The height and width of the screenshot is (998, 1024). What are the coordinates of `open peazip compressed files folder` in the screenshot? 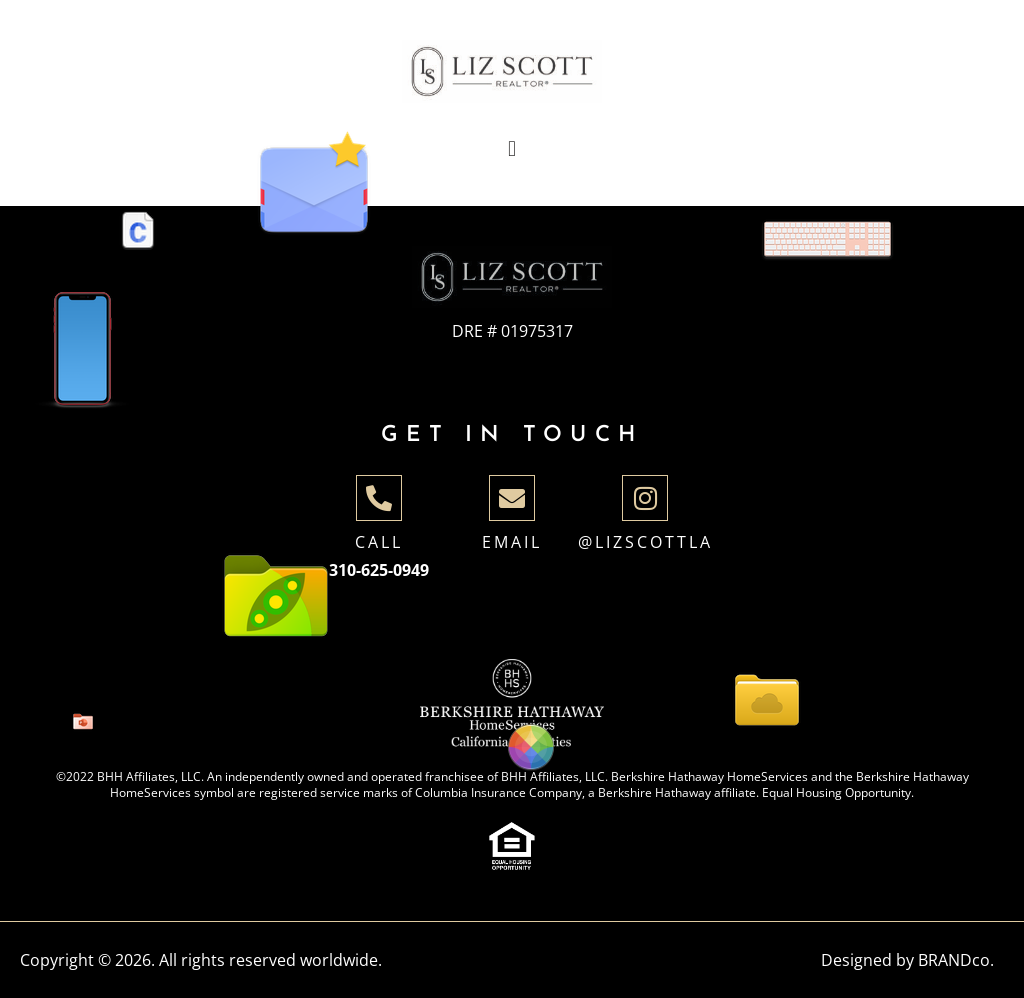 It's located at (275, 598).